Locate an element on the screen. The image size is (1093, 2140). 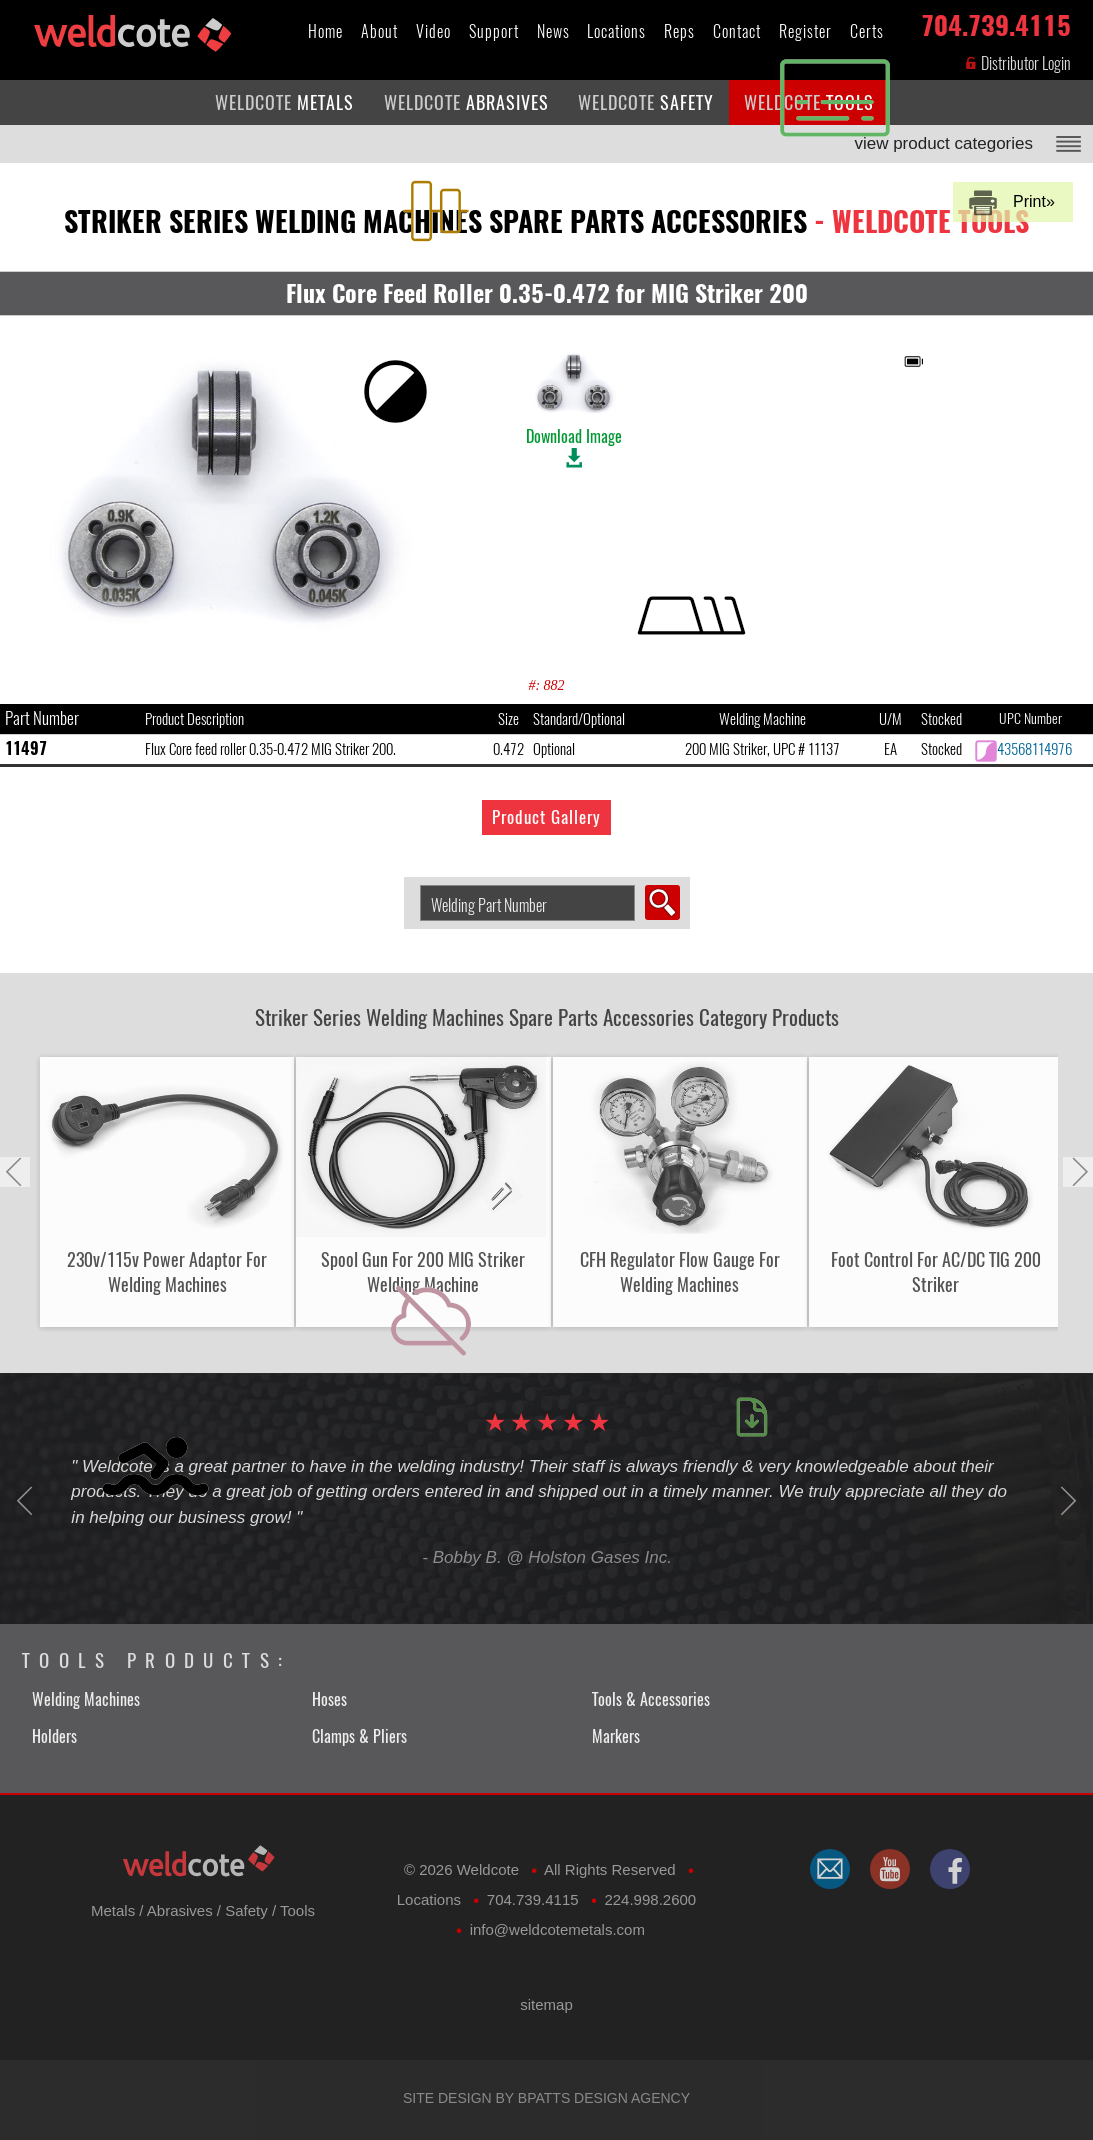
switch between open browser tabs is located at coordinates (691, 615).